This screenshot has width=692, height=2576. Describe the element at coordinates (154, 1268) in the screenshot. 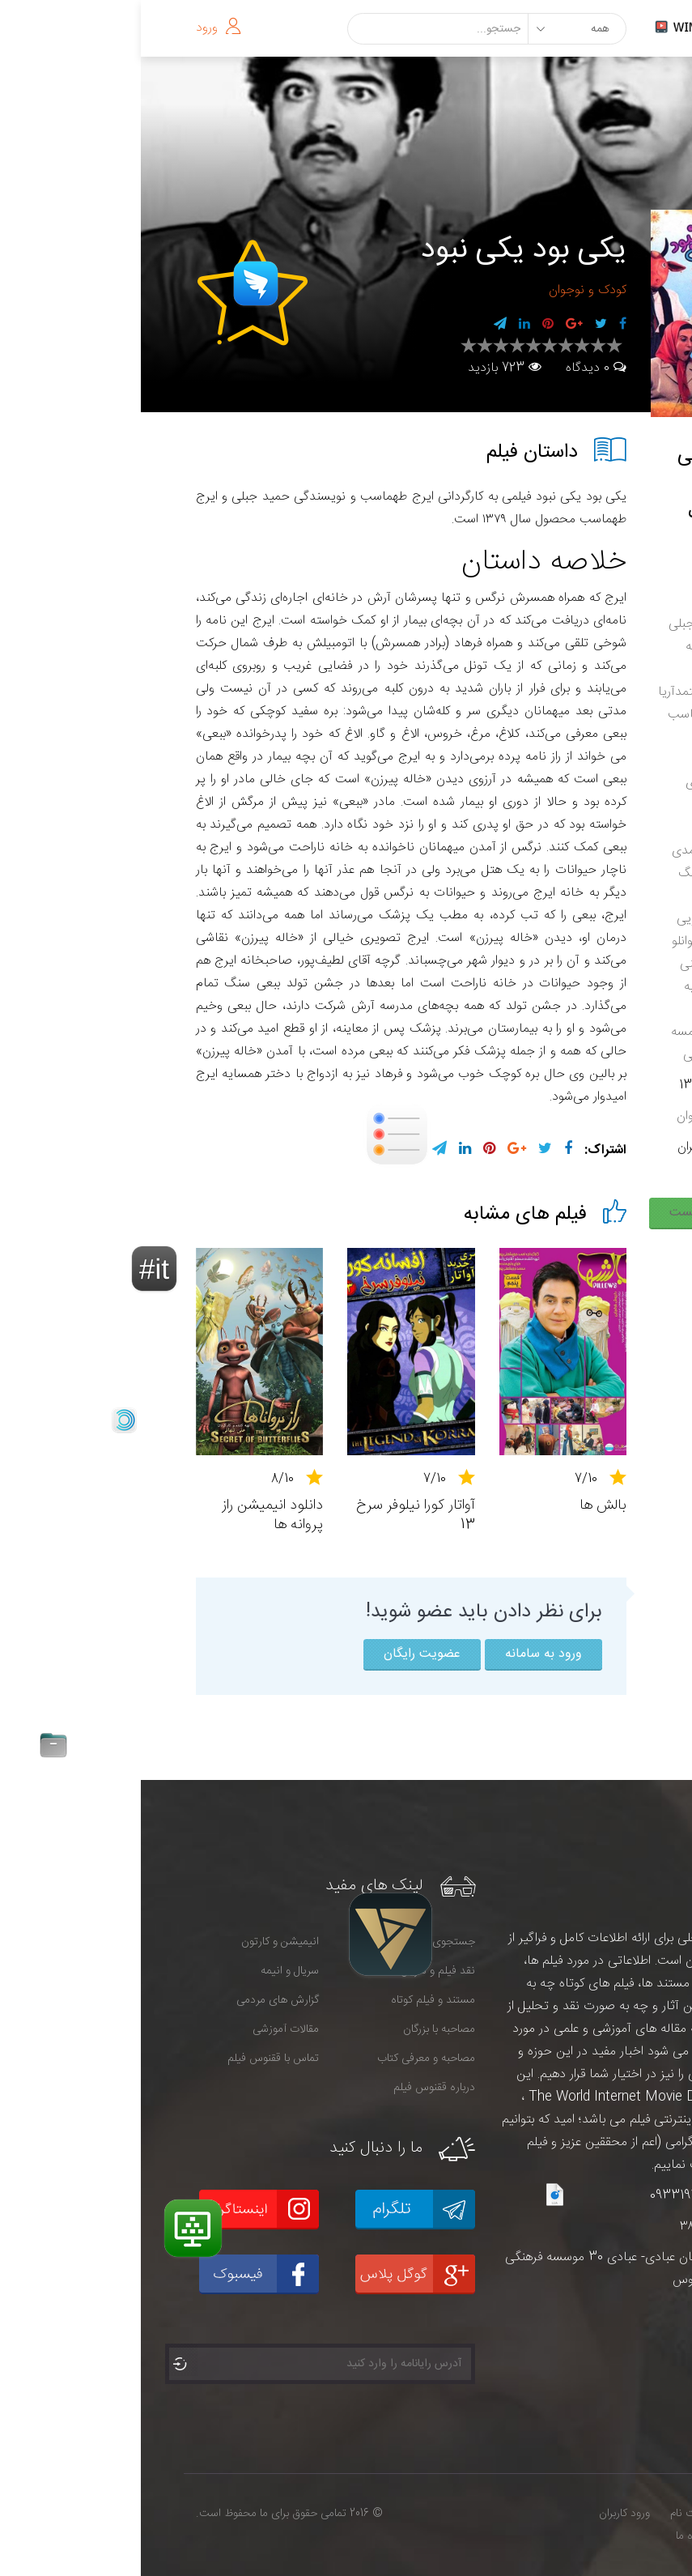

I see `open hashit, a file hashing utility app` at that location.